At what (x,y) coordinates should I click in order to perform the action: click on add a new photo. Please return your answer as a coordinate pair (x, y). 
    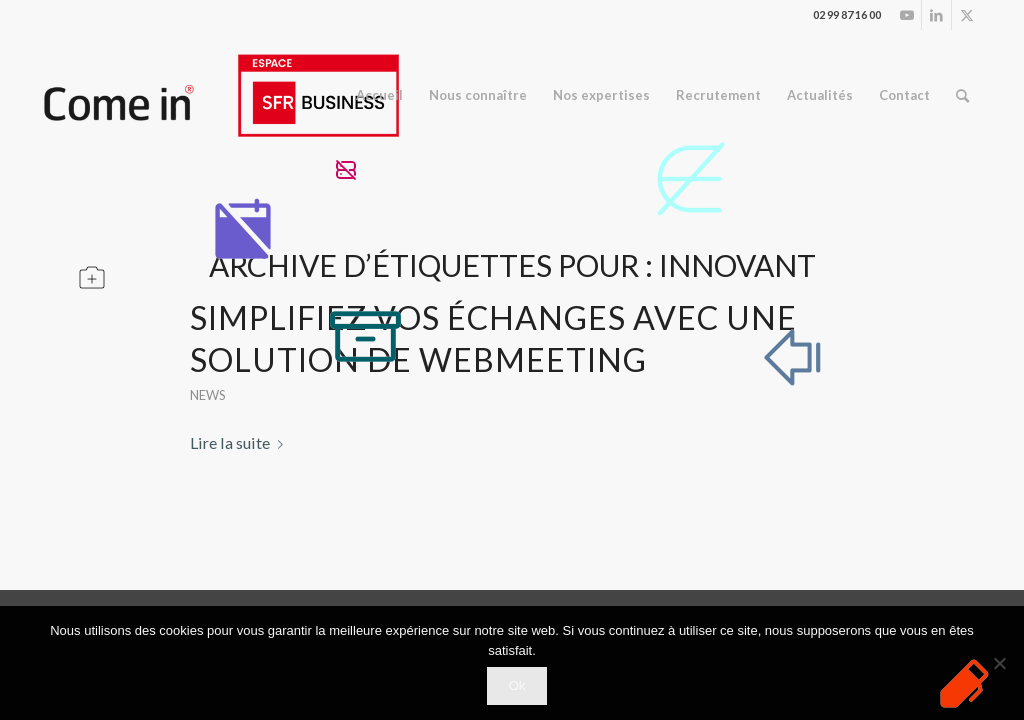
    Looking at the image, I should click on (92, 278).